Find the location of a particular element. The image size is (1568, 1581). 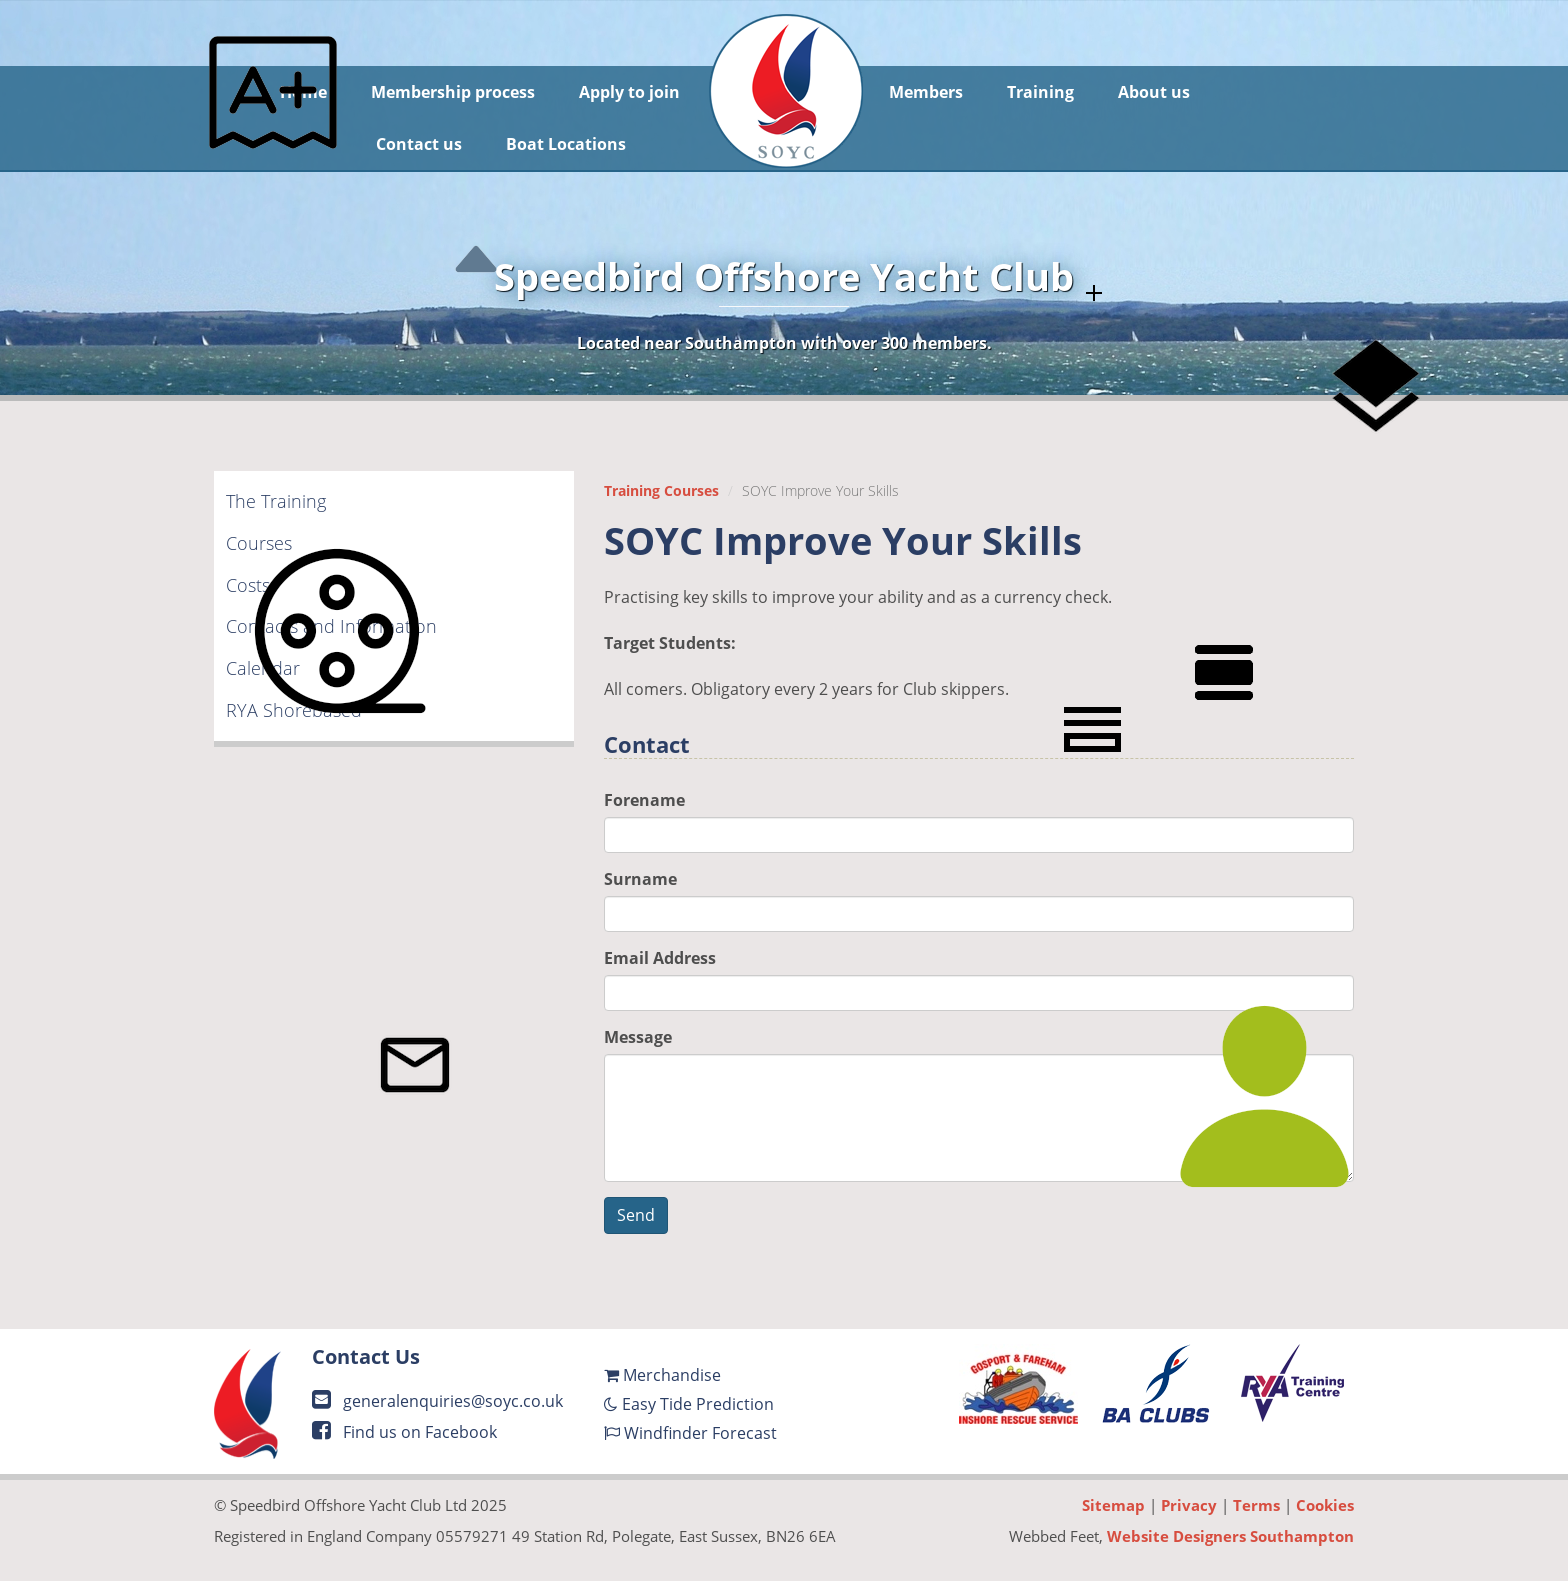

view your profile is located at coordinates (1264, 1096).